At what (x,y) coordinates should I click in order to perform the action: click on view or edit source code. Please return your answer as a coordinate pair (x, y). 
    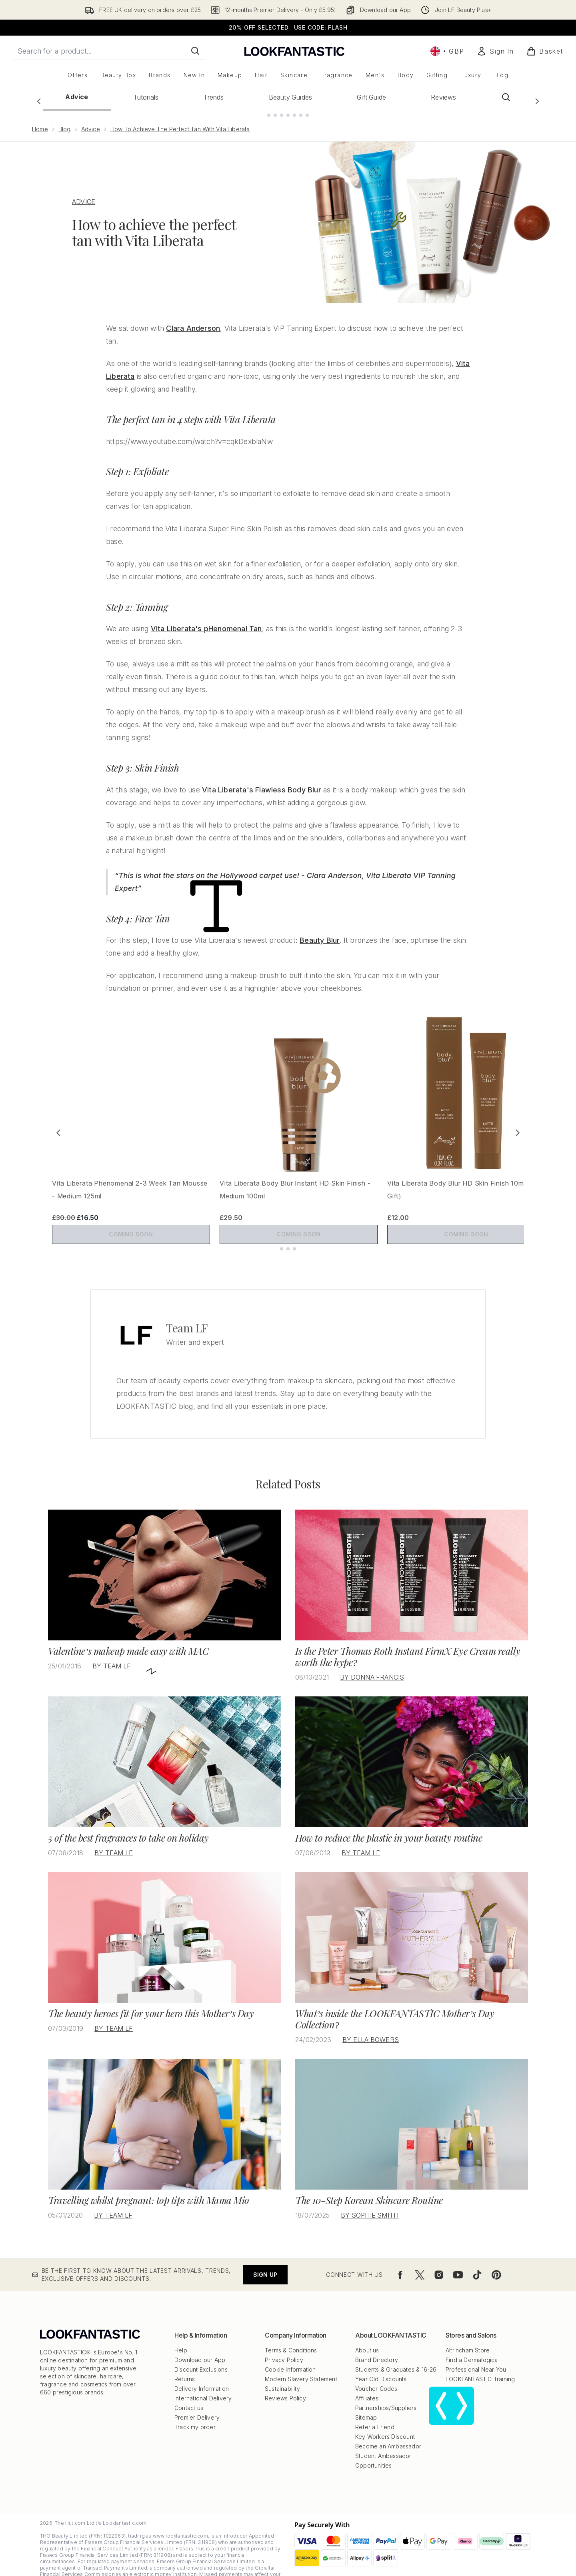
    Looking at the image, I should click on (451, 2406).